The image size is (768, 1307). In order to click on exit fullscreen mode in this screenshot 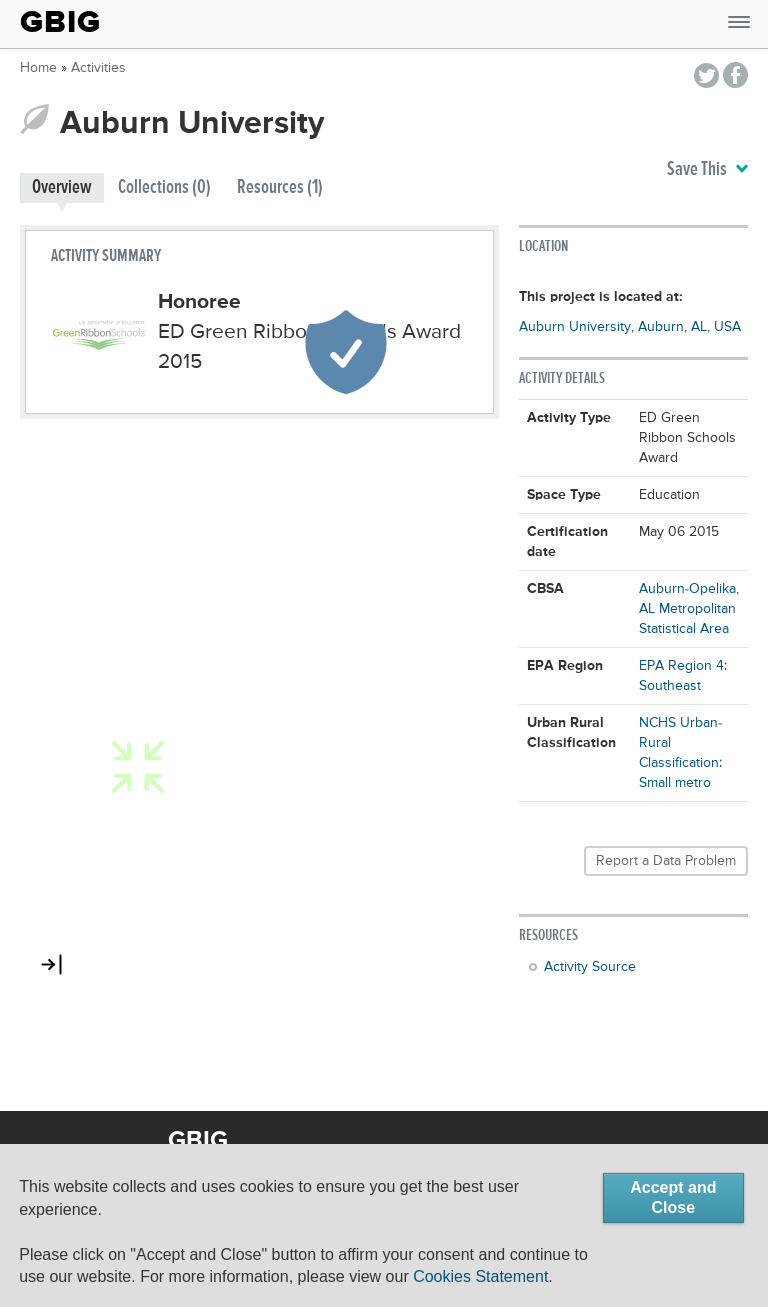, I will do `click(138, 767)`.